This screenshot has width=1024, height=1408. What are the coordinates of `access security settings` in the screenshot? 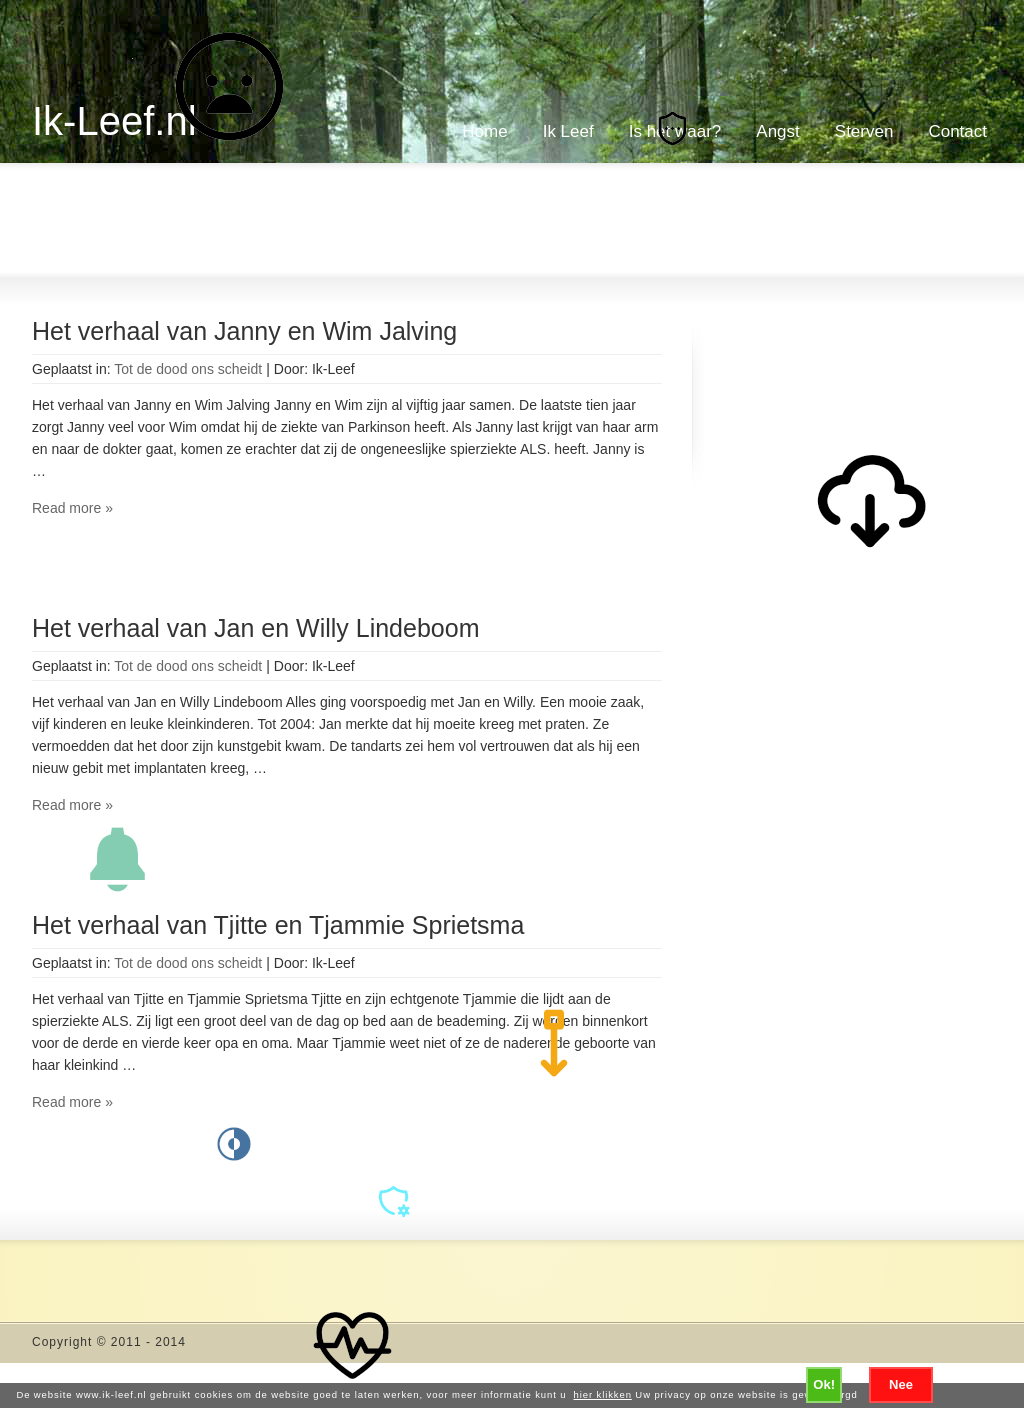 It's located at (393, 1200).